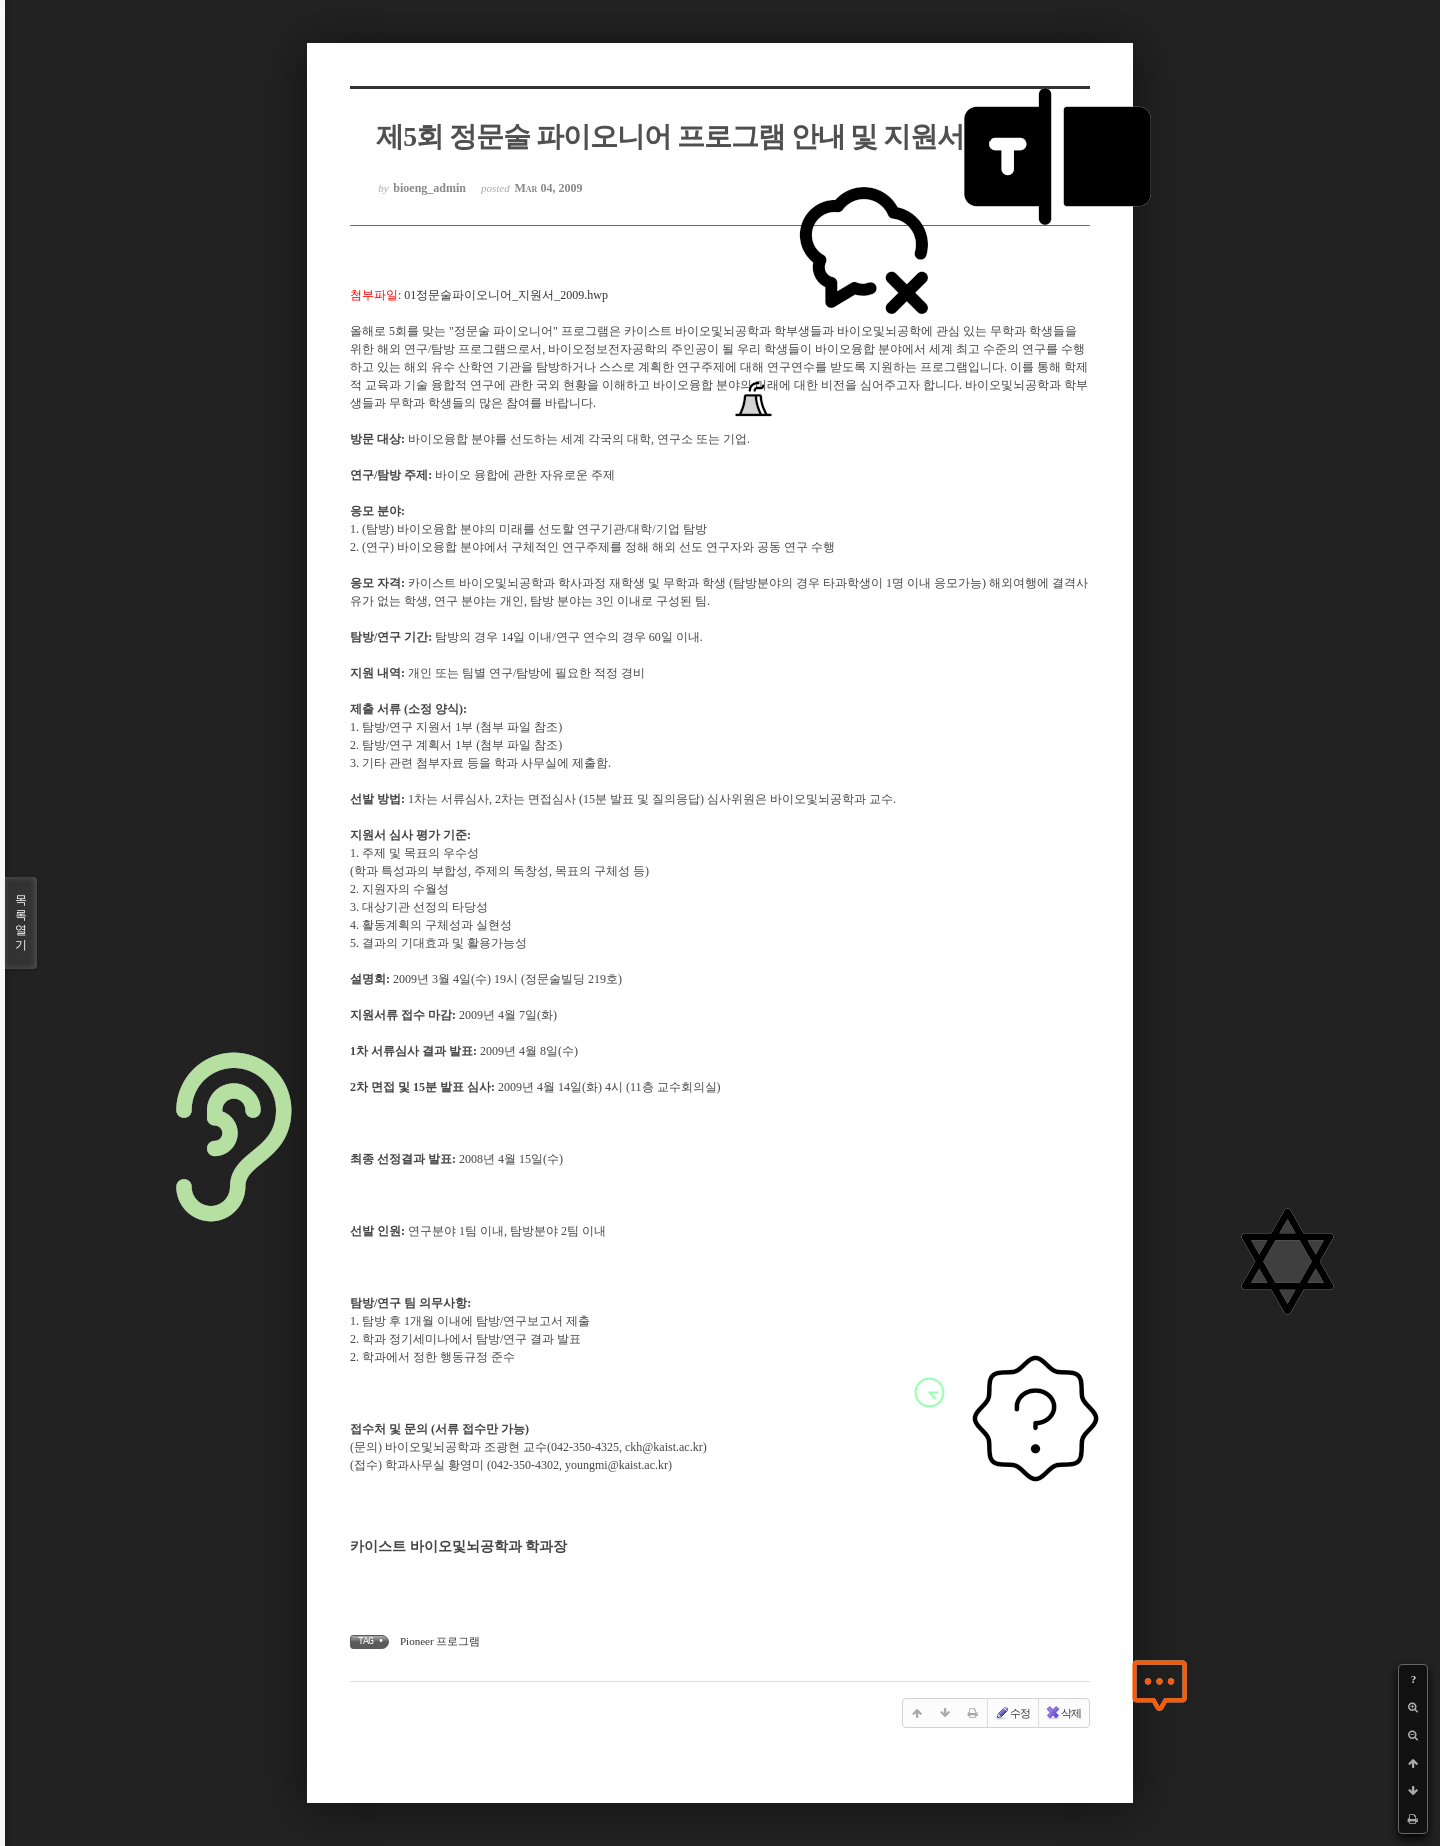  Describe the element at coordinates (1287, 1261) in the screenshot. I see `indicates jewish or hebrew-related content` at that location.